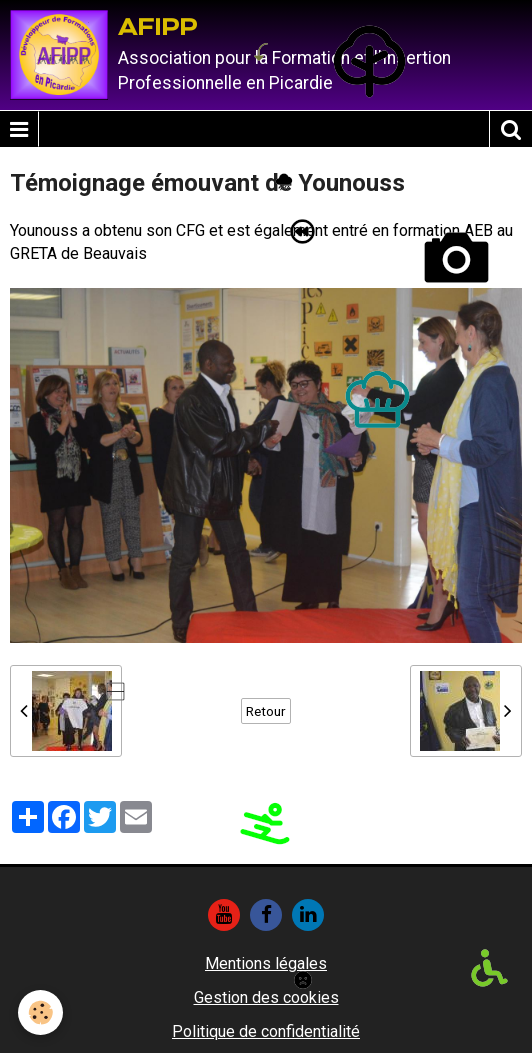 The image size is (532, 1053). What do you see at coordinates (489, 968) in the screenshot?
I see `indicates wheelchair accessible facilities` at bounding box center [489, 968].